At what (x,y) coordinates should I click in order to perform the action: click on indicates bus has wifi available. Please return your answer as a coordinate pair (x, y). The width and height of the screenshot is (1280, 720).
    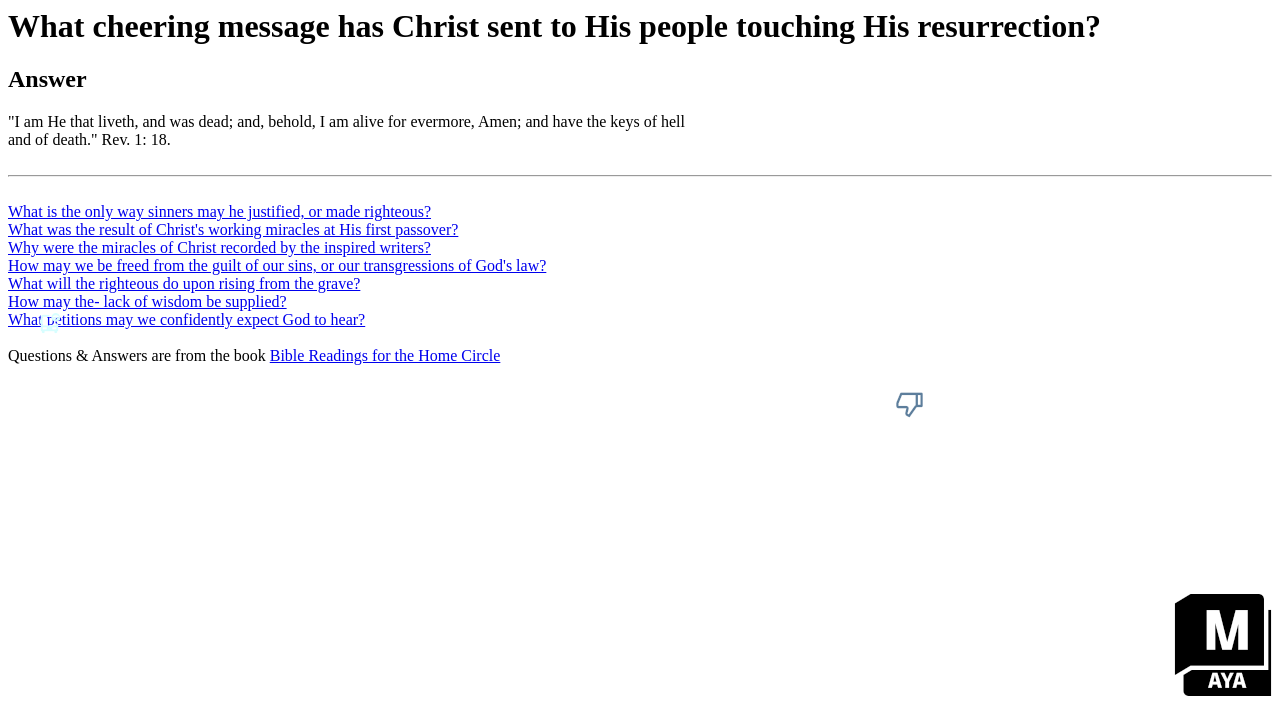
    Looking at the image, I should click on (49, 323).